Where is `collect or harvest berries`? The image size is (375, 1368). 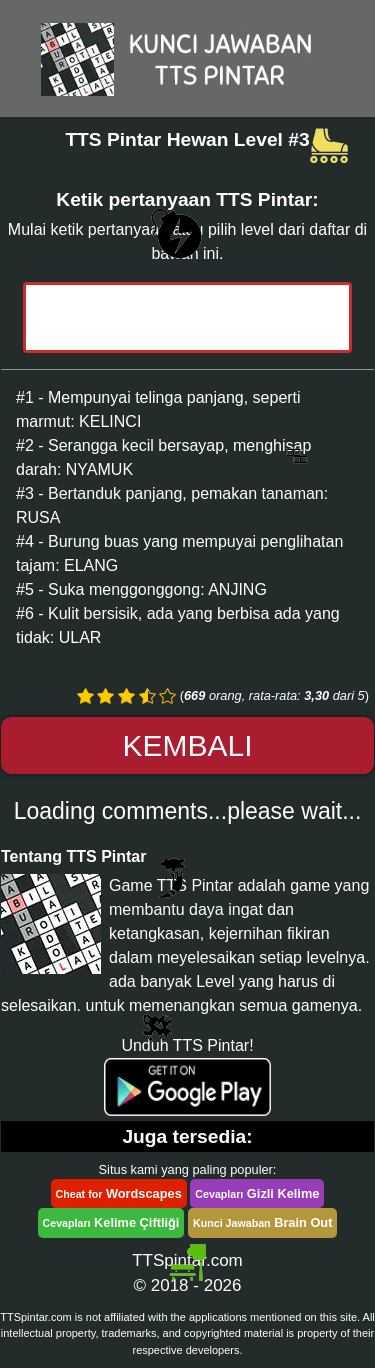
collect or harvest berries is located at coordinates (157, 1026).